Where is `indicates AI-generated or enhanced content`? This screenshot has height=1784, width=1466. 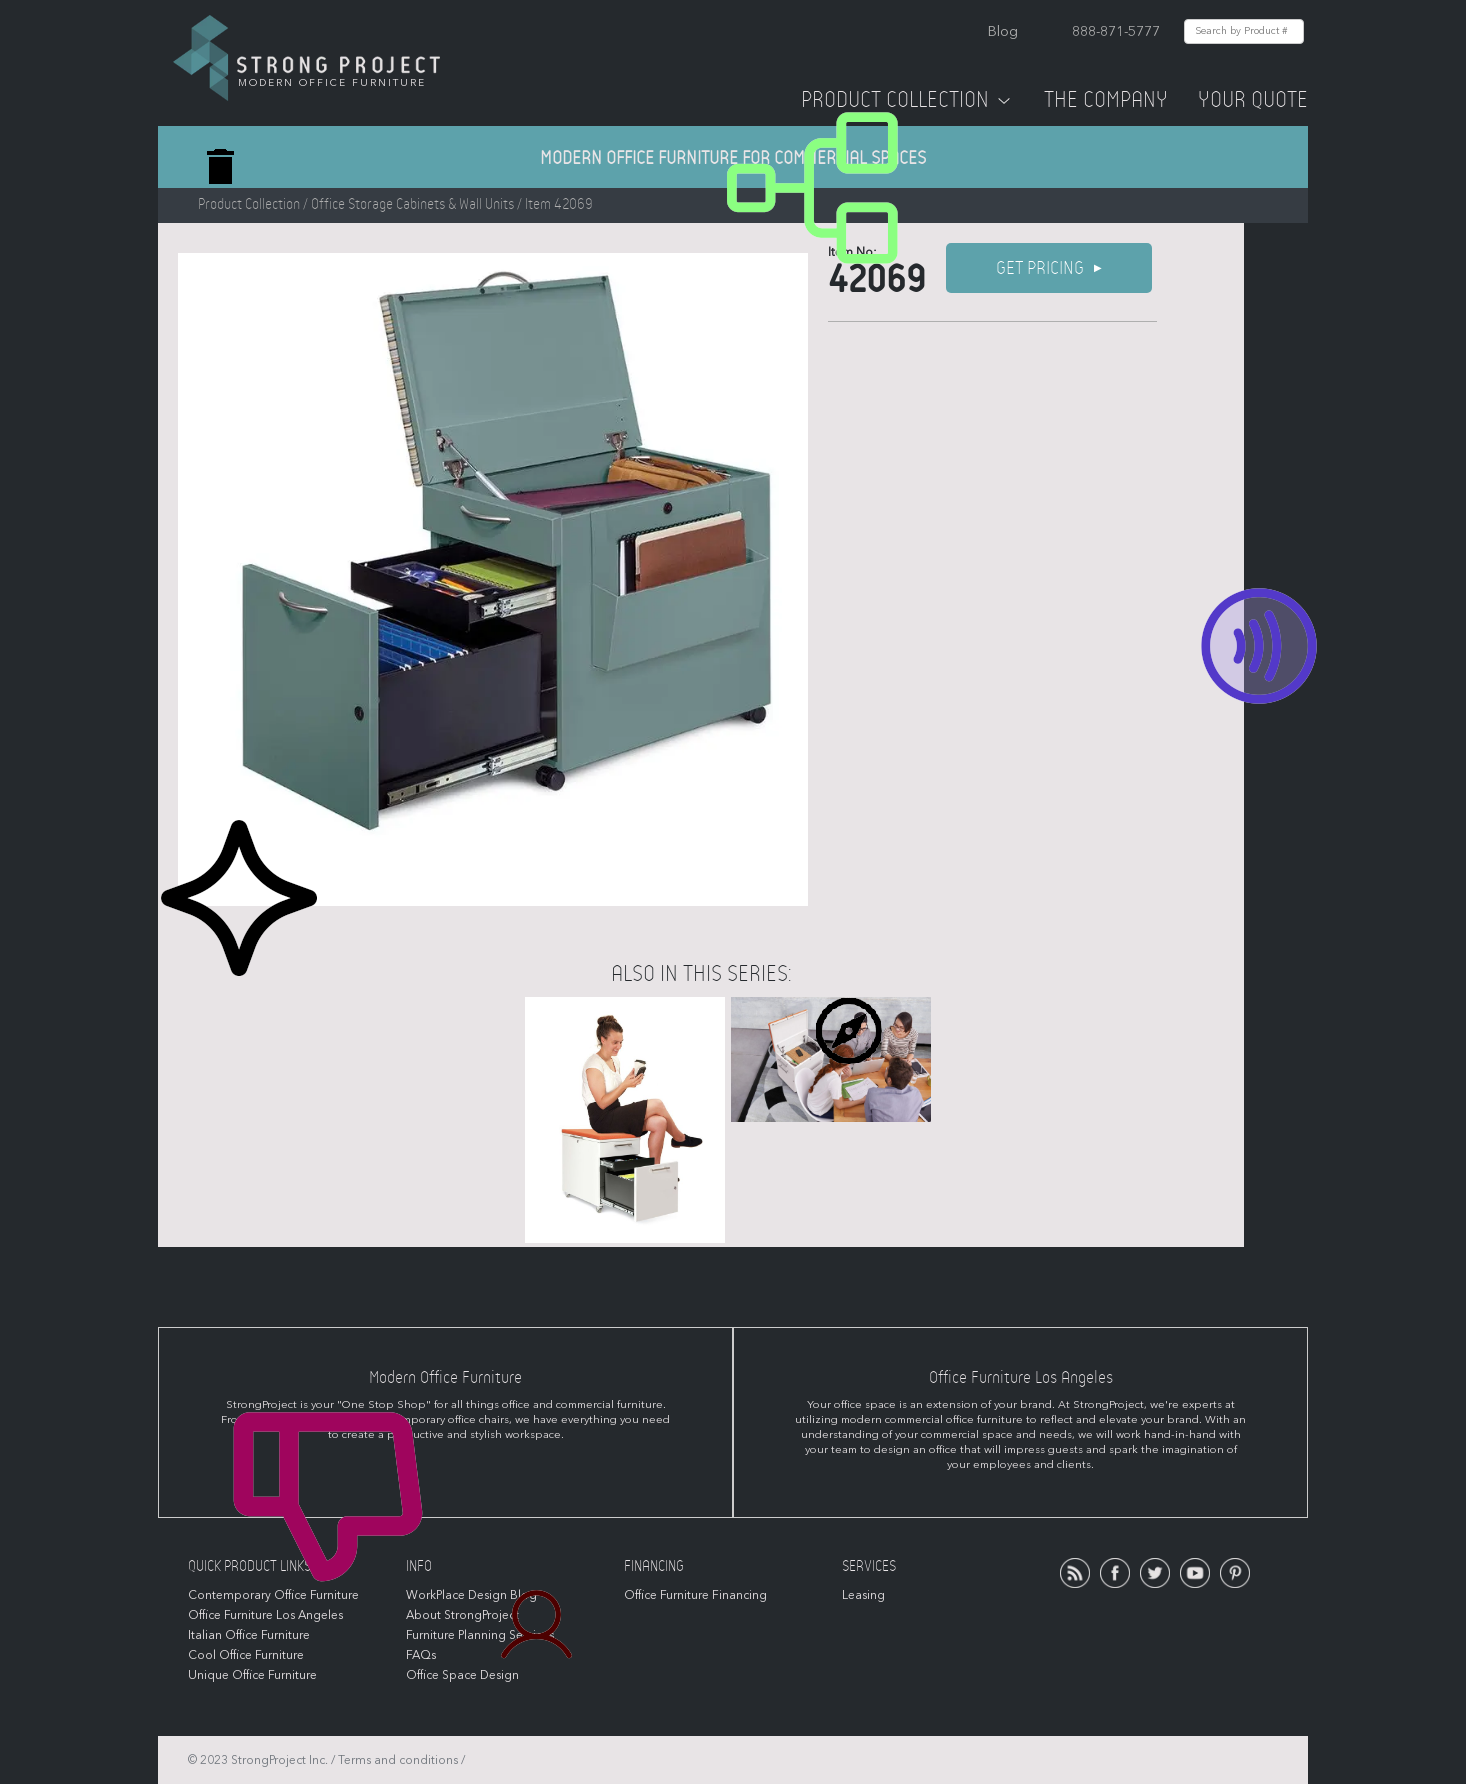
indicates AI-generated or enhanced content is located at coordinates (239, 898).